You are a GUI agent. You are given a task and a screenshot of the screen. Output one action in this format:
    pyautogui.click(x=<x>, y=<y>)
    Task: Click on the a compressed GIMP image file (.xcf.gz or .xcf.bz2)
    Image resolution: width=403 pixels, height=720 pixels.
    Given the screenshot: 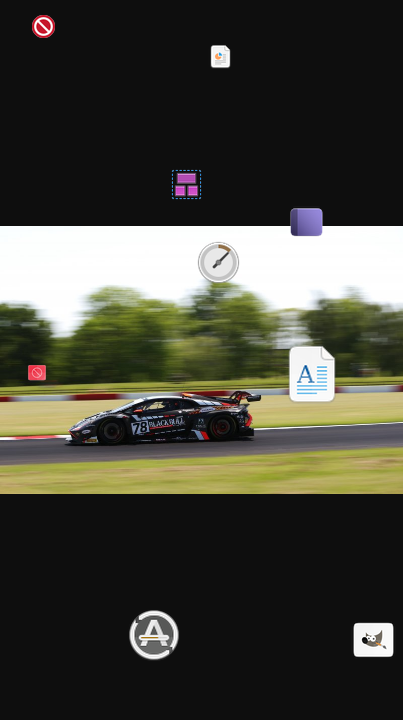 What is the action you would take?
    pyautogui.click(x=373, y=638)
    